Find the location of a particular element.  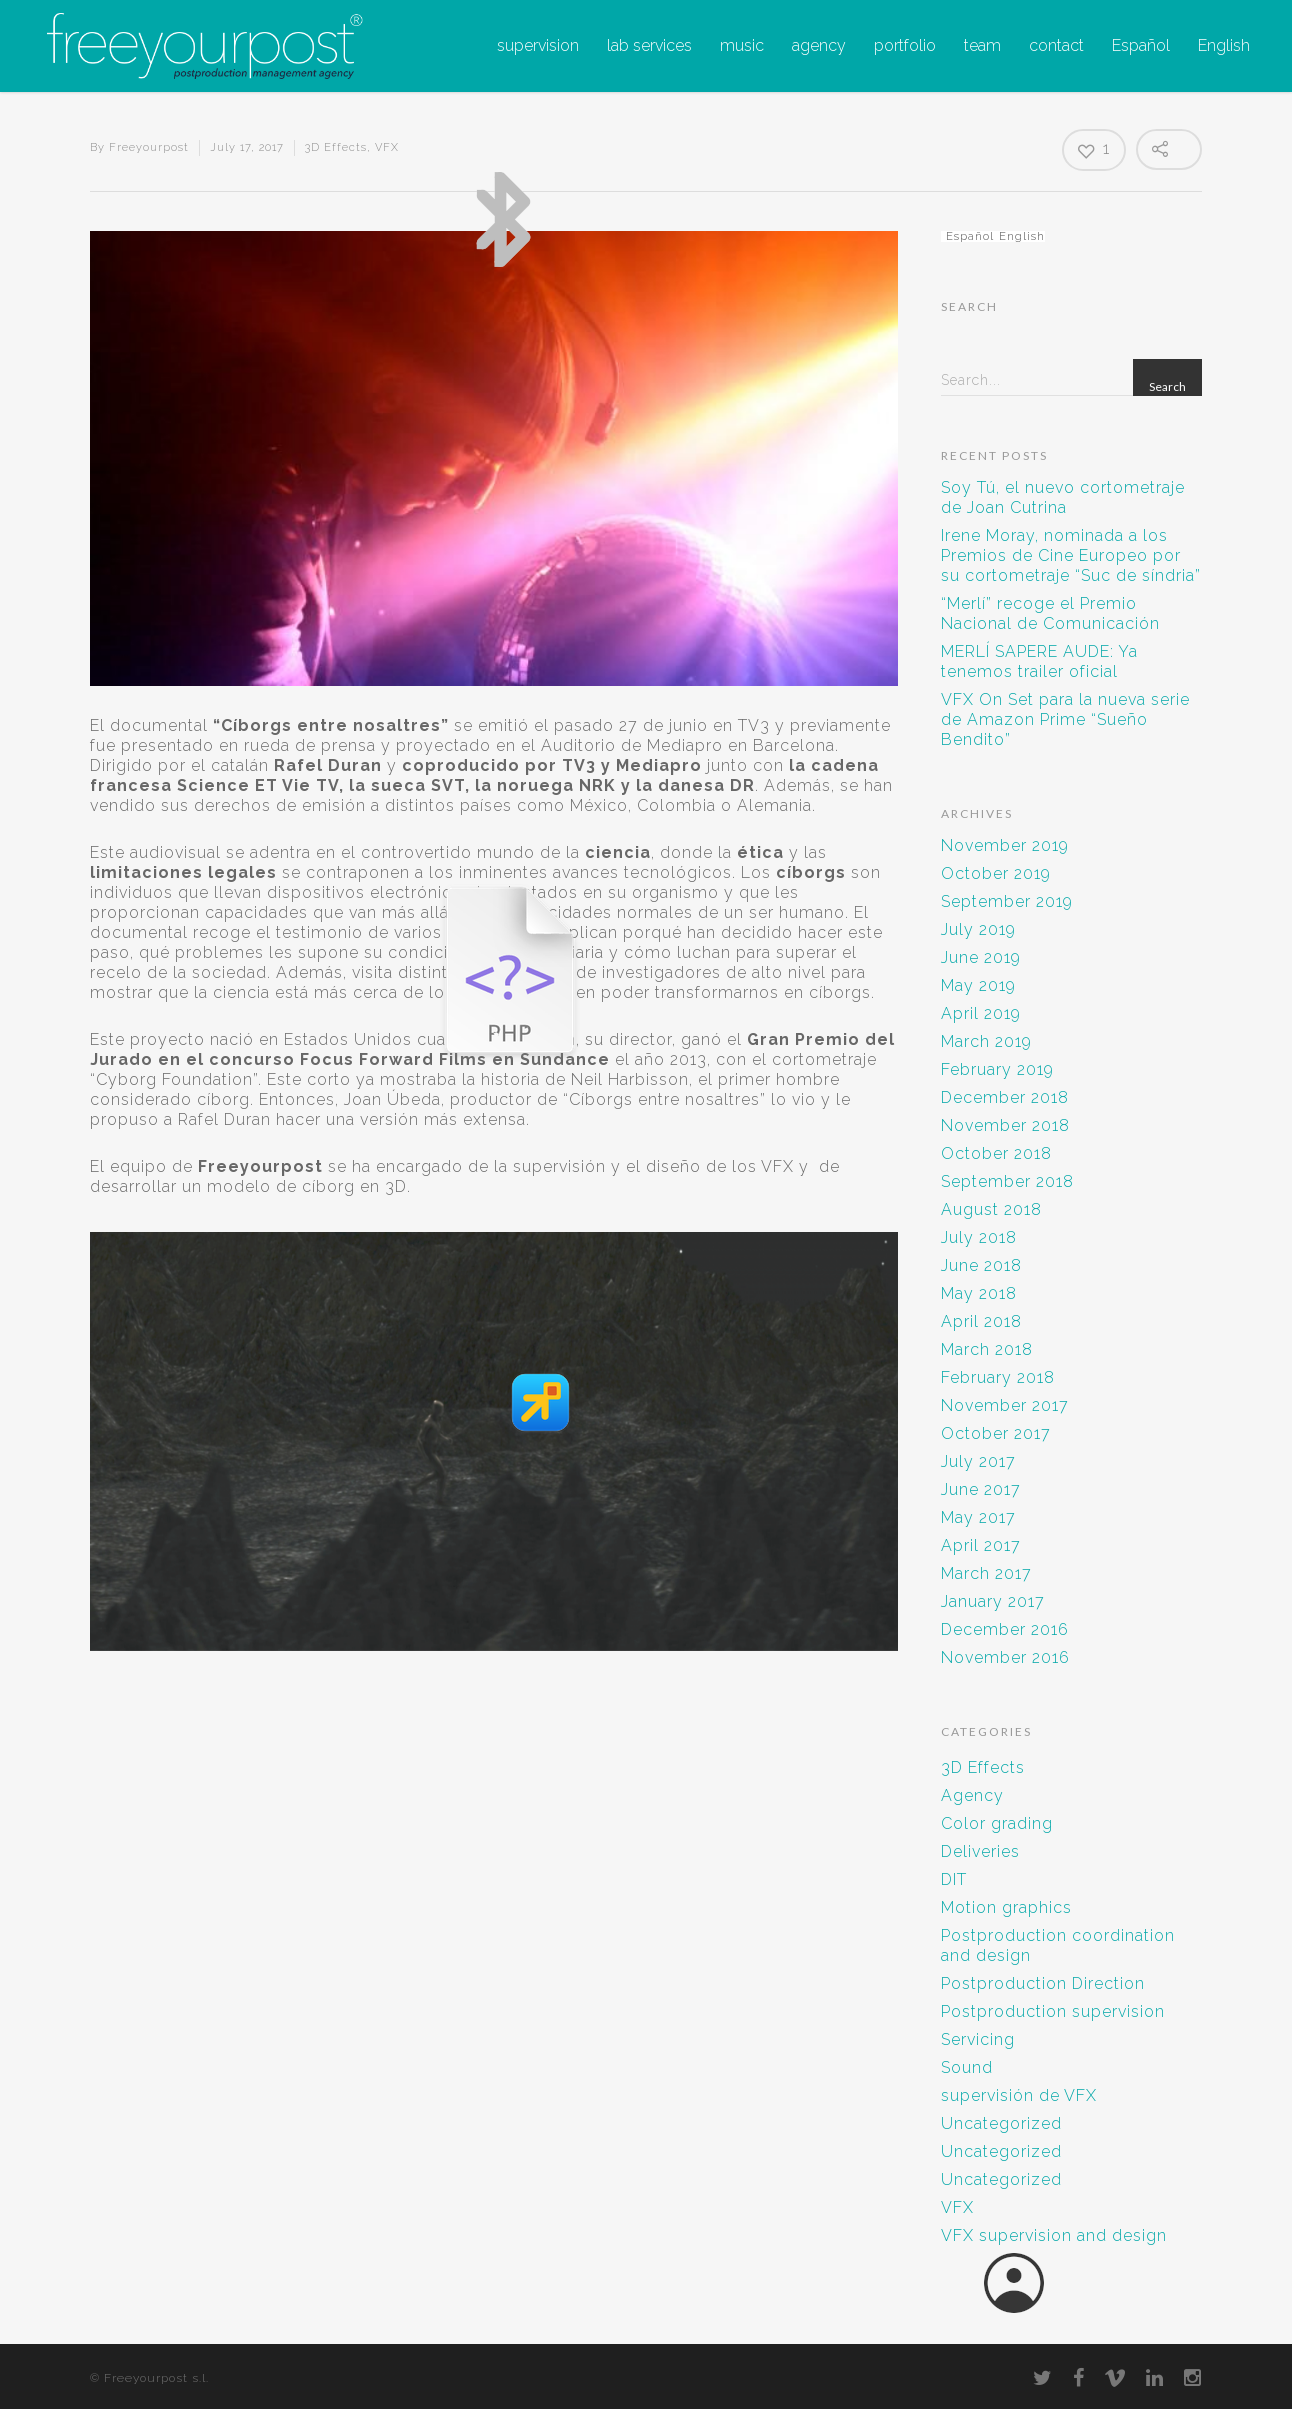

view user accounts or profiles is located at coordinates (1014, 2283).